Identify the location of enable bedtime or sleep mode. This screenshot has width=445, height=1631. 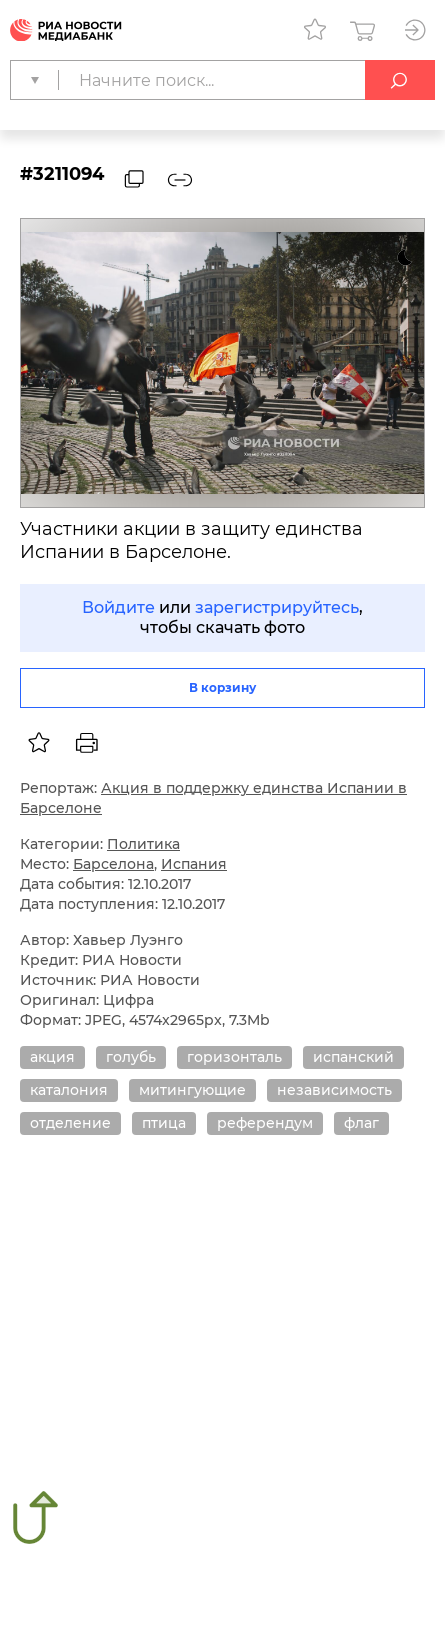
(405, 257).